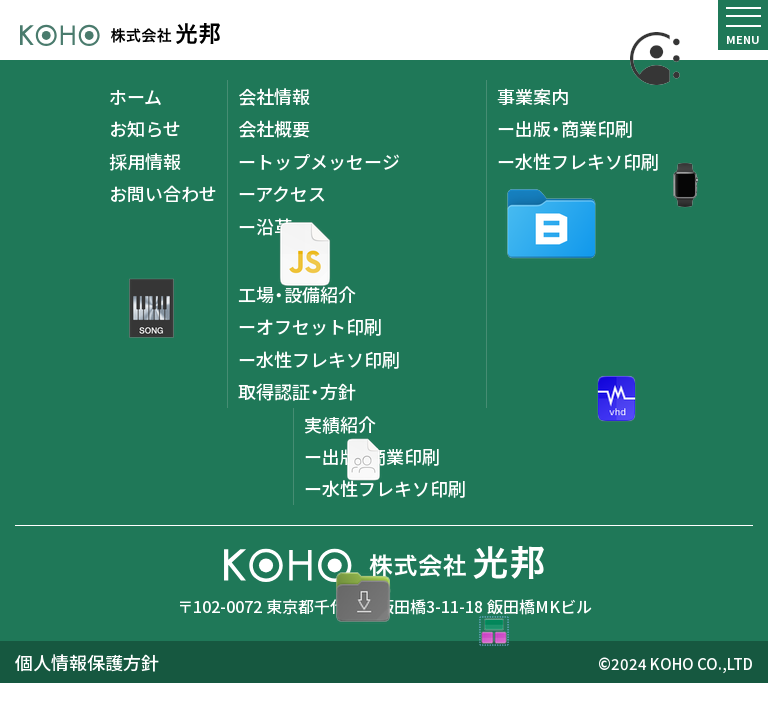  I want to click on open a song file in GarageBand, so click(151, 309).